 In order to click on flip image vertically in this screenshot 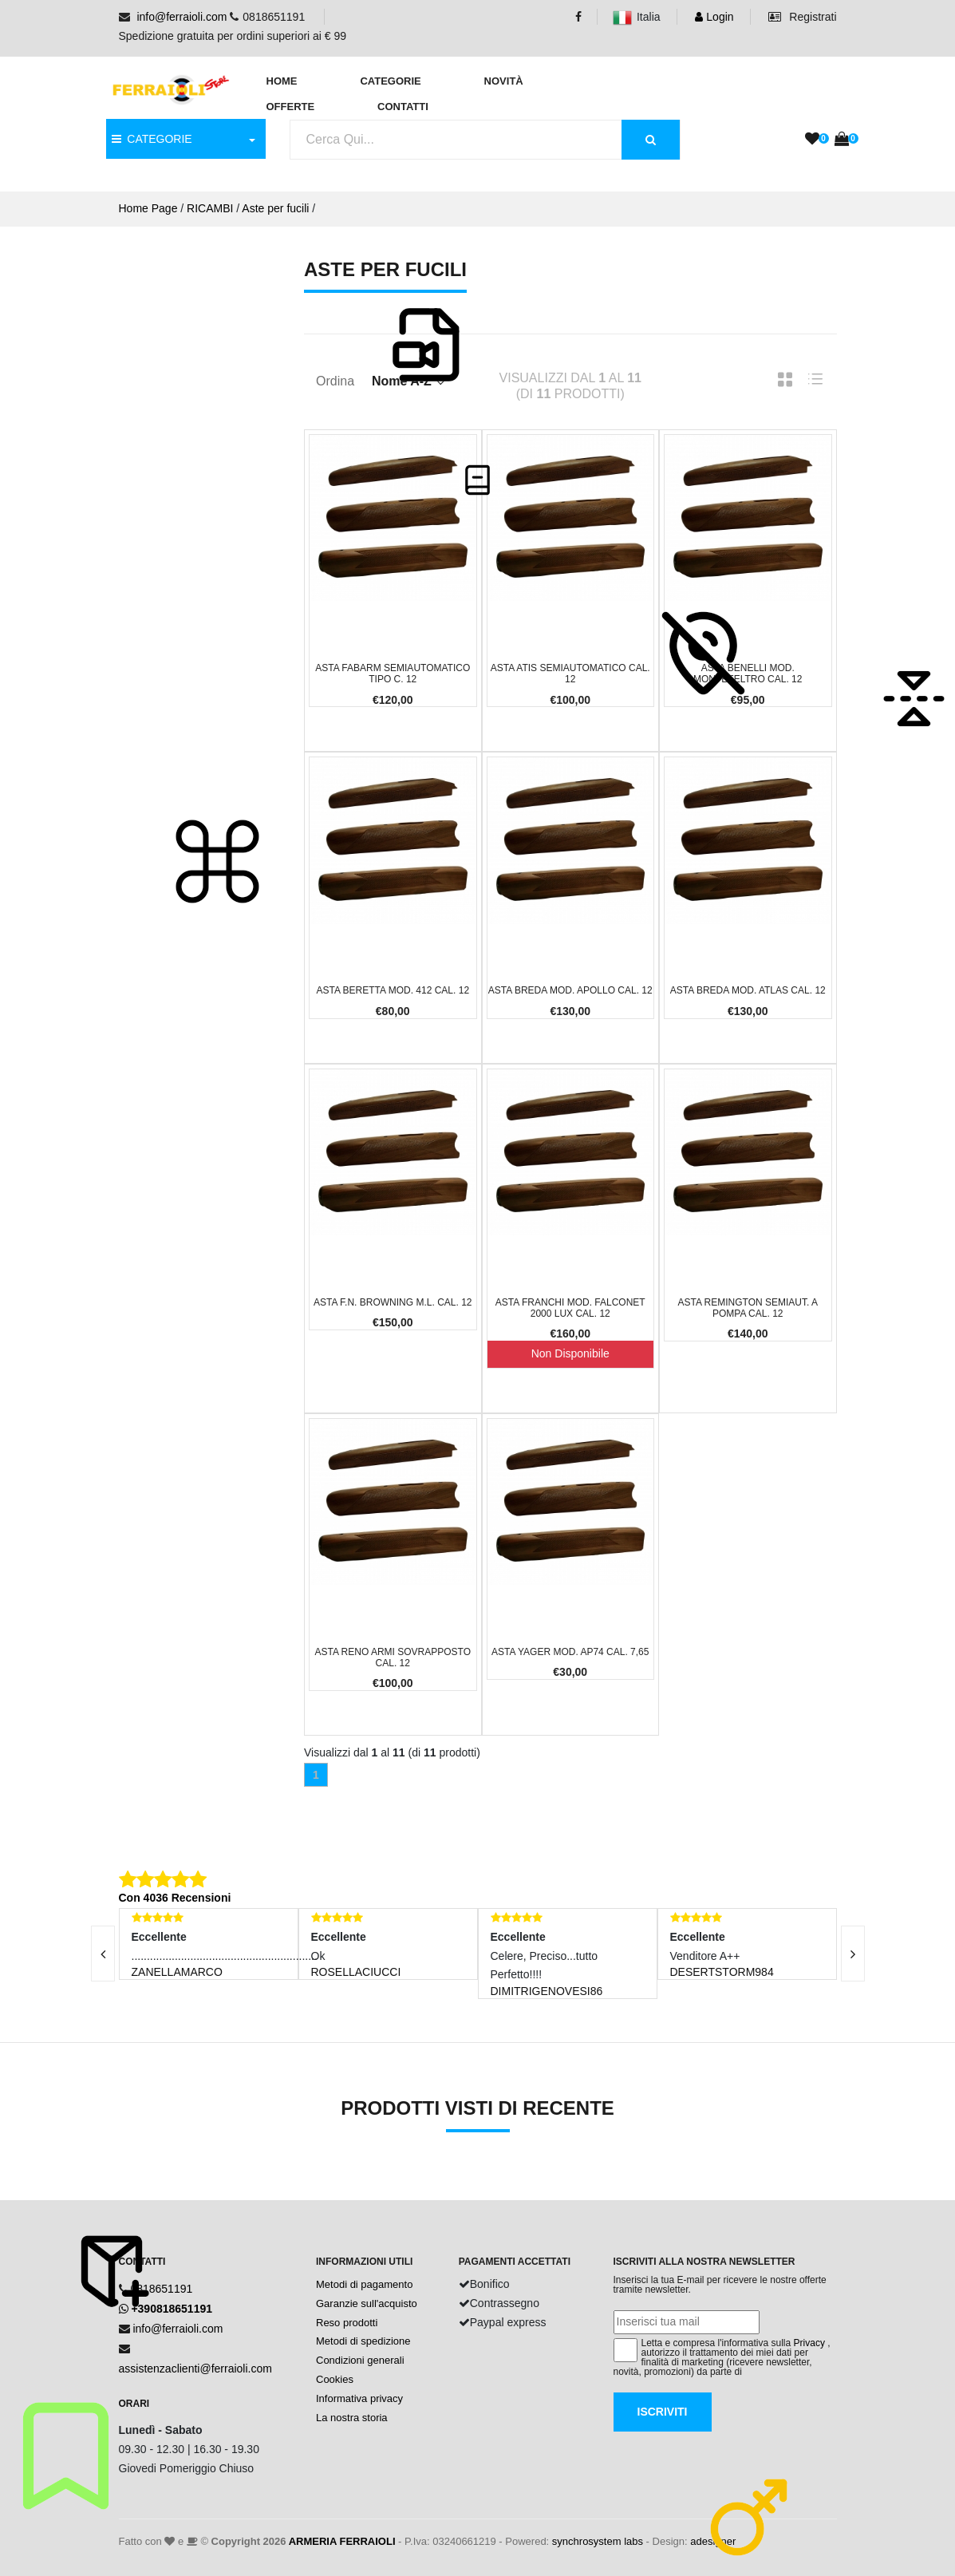, I will do `click(914, 698)`.